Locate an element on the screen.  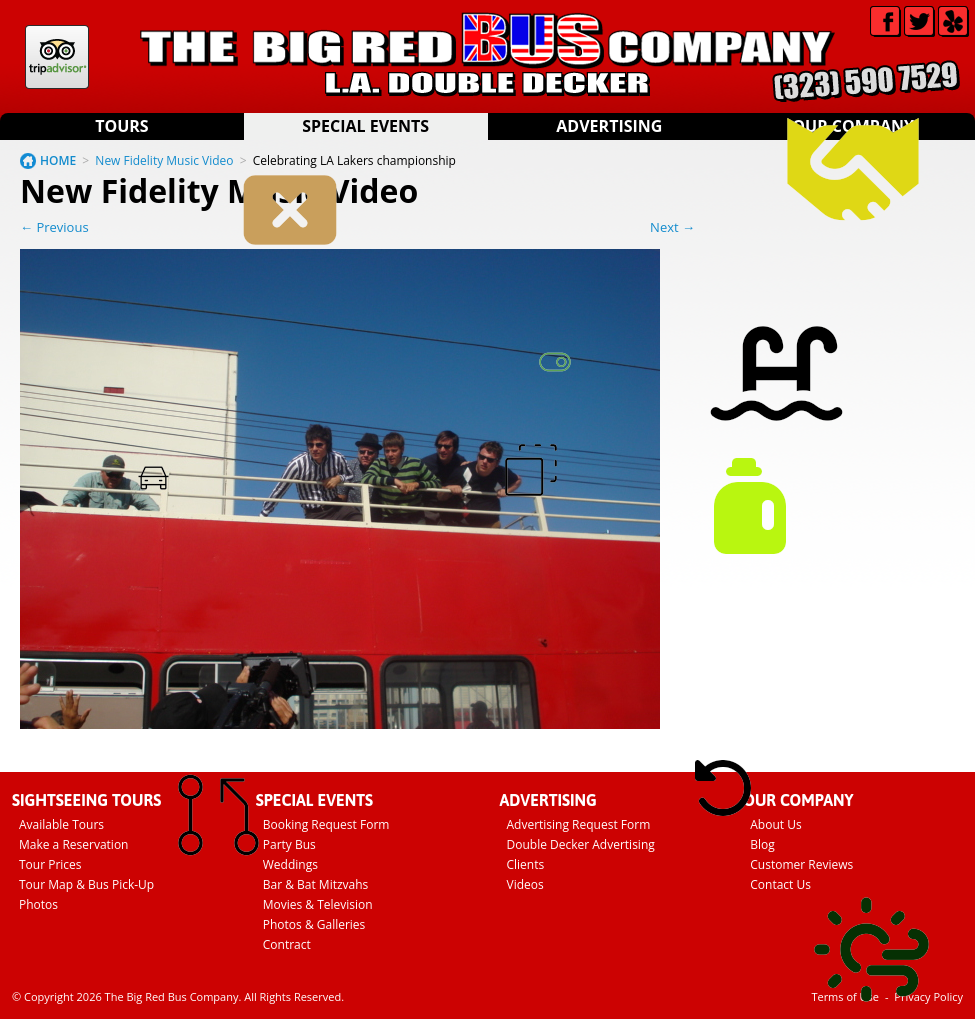
access vehicle or transportation options is located at coordinates (153, 478).